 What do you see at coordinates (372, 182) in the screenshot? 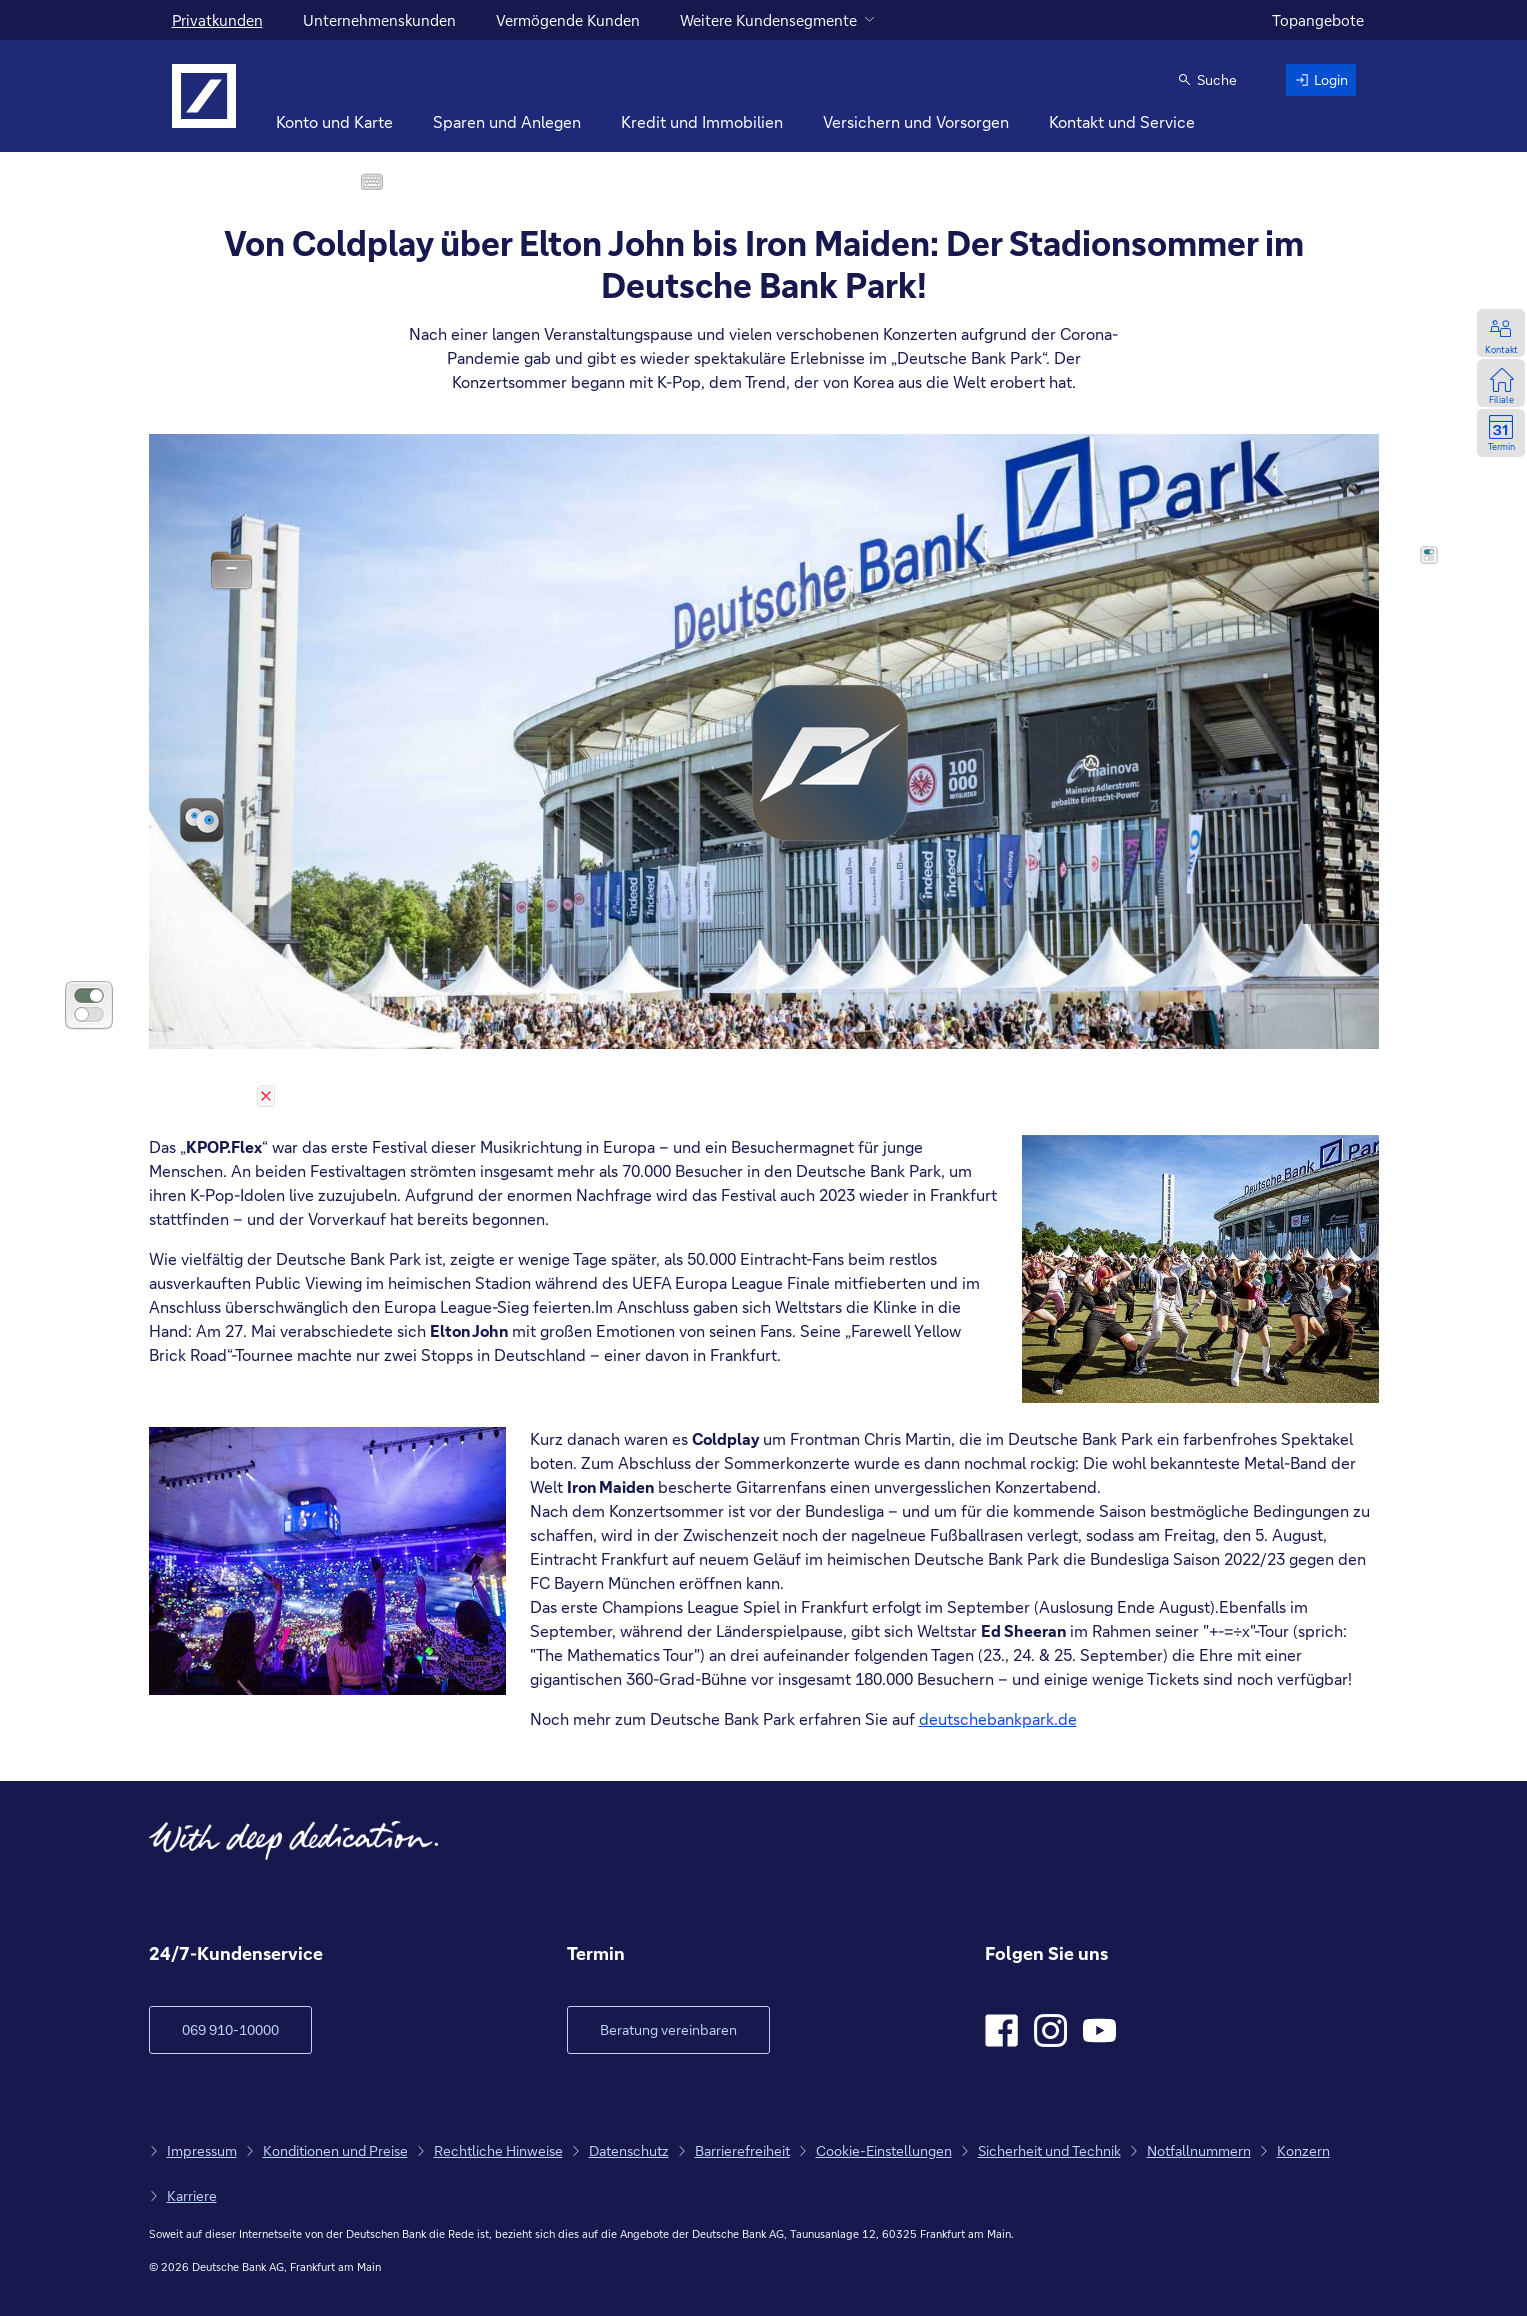
I see `open keyboard settings` at bounding box center [372, 182].